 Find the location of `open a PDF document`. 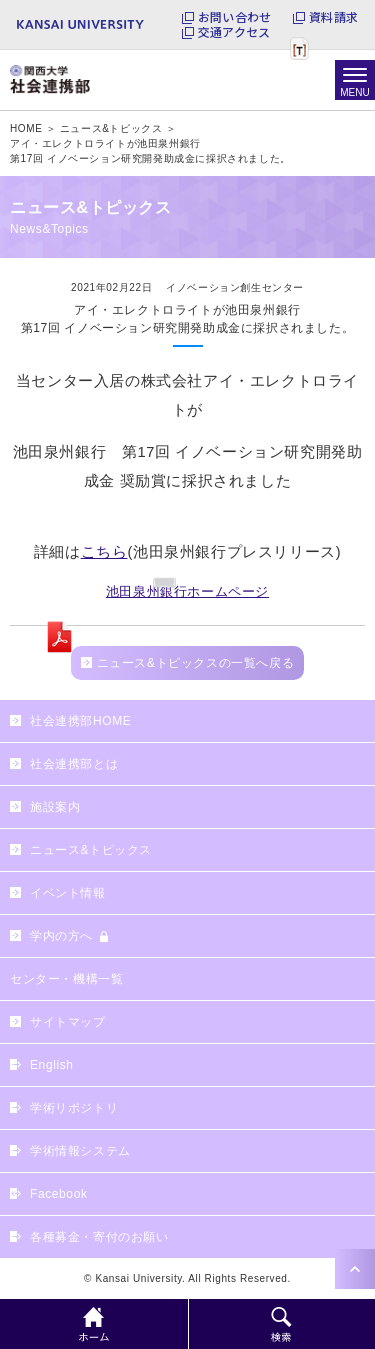

open a PDF document is located at coordinates (59, 637).